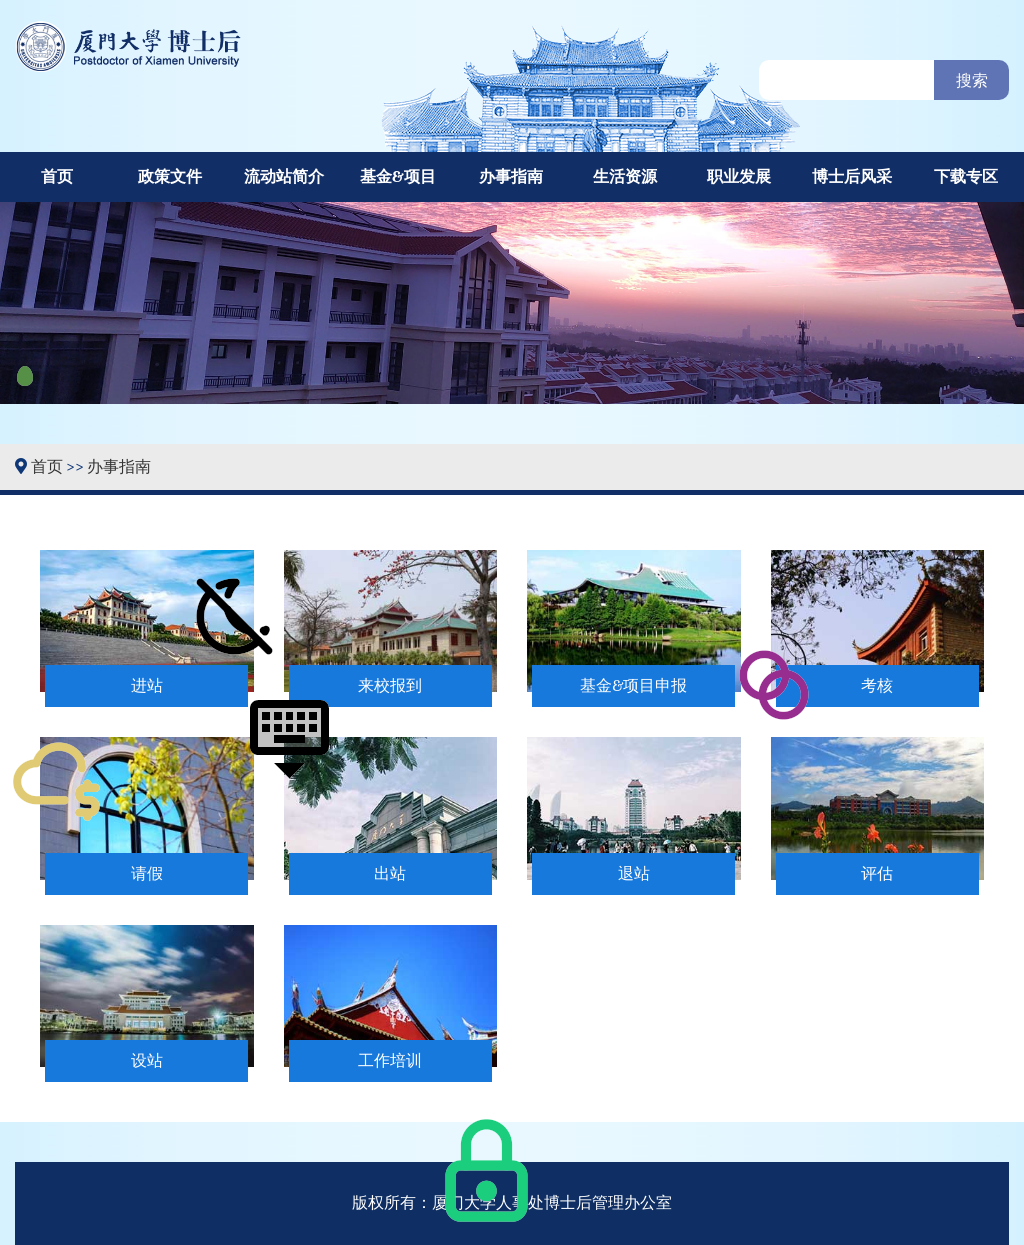 The height and width of the screenshot is (1245, 1024). Describe the element at coordinates (58, 775) in the screenshot. I see `view cloud storage pricing or billing` at that location.